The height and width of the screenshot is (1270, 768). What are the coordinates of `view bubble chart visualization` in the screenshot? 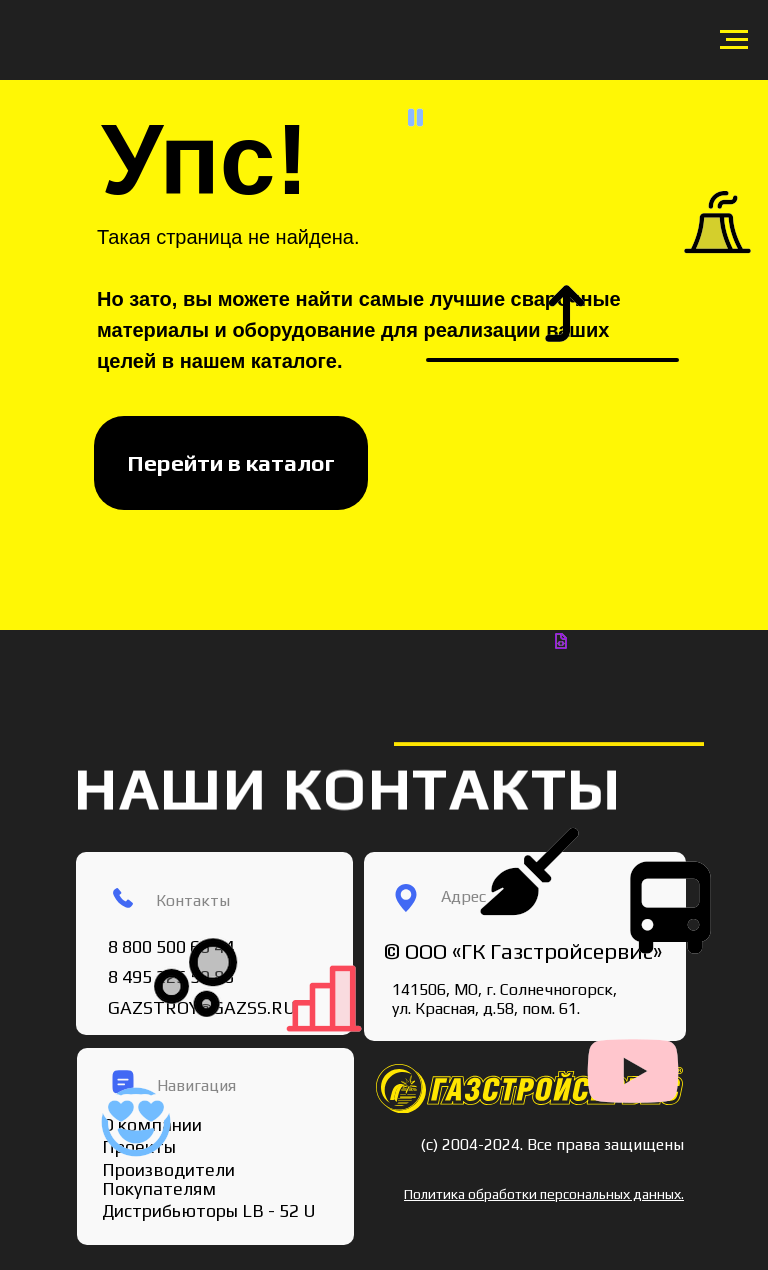 It's located at (193, 977).